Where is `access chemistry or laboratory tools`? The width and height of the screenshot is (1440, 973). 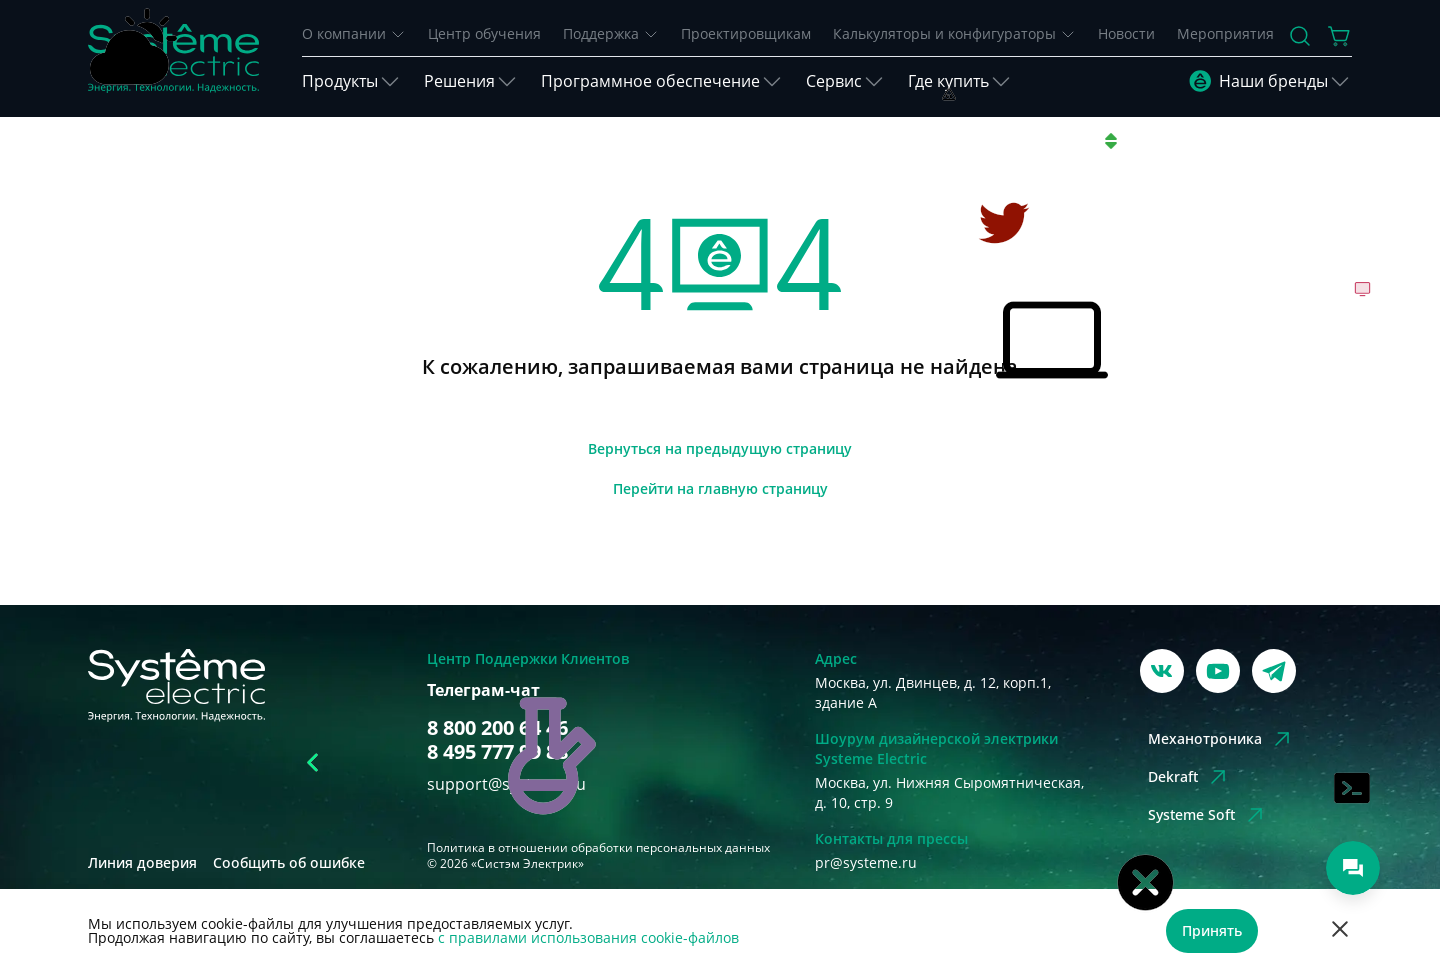 access chemistry or laboratory tools is located at coordinates (549, 756).